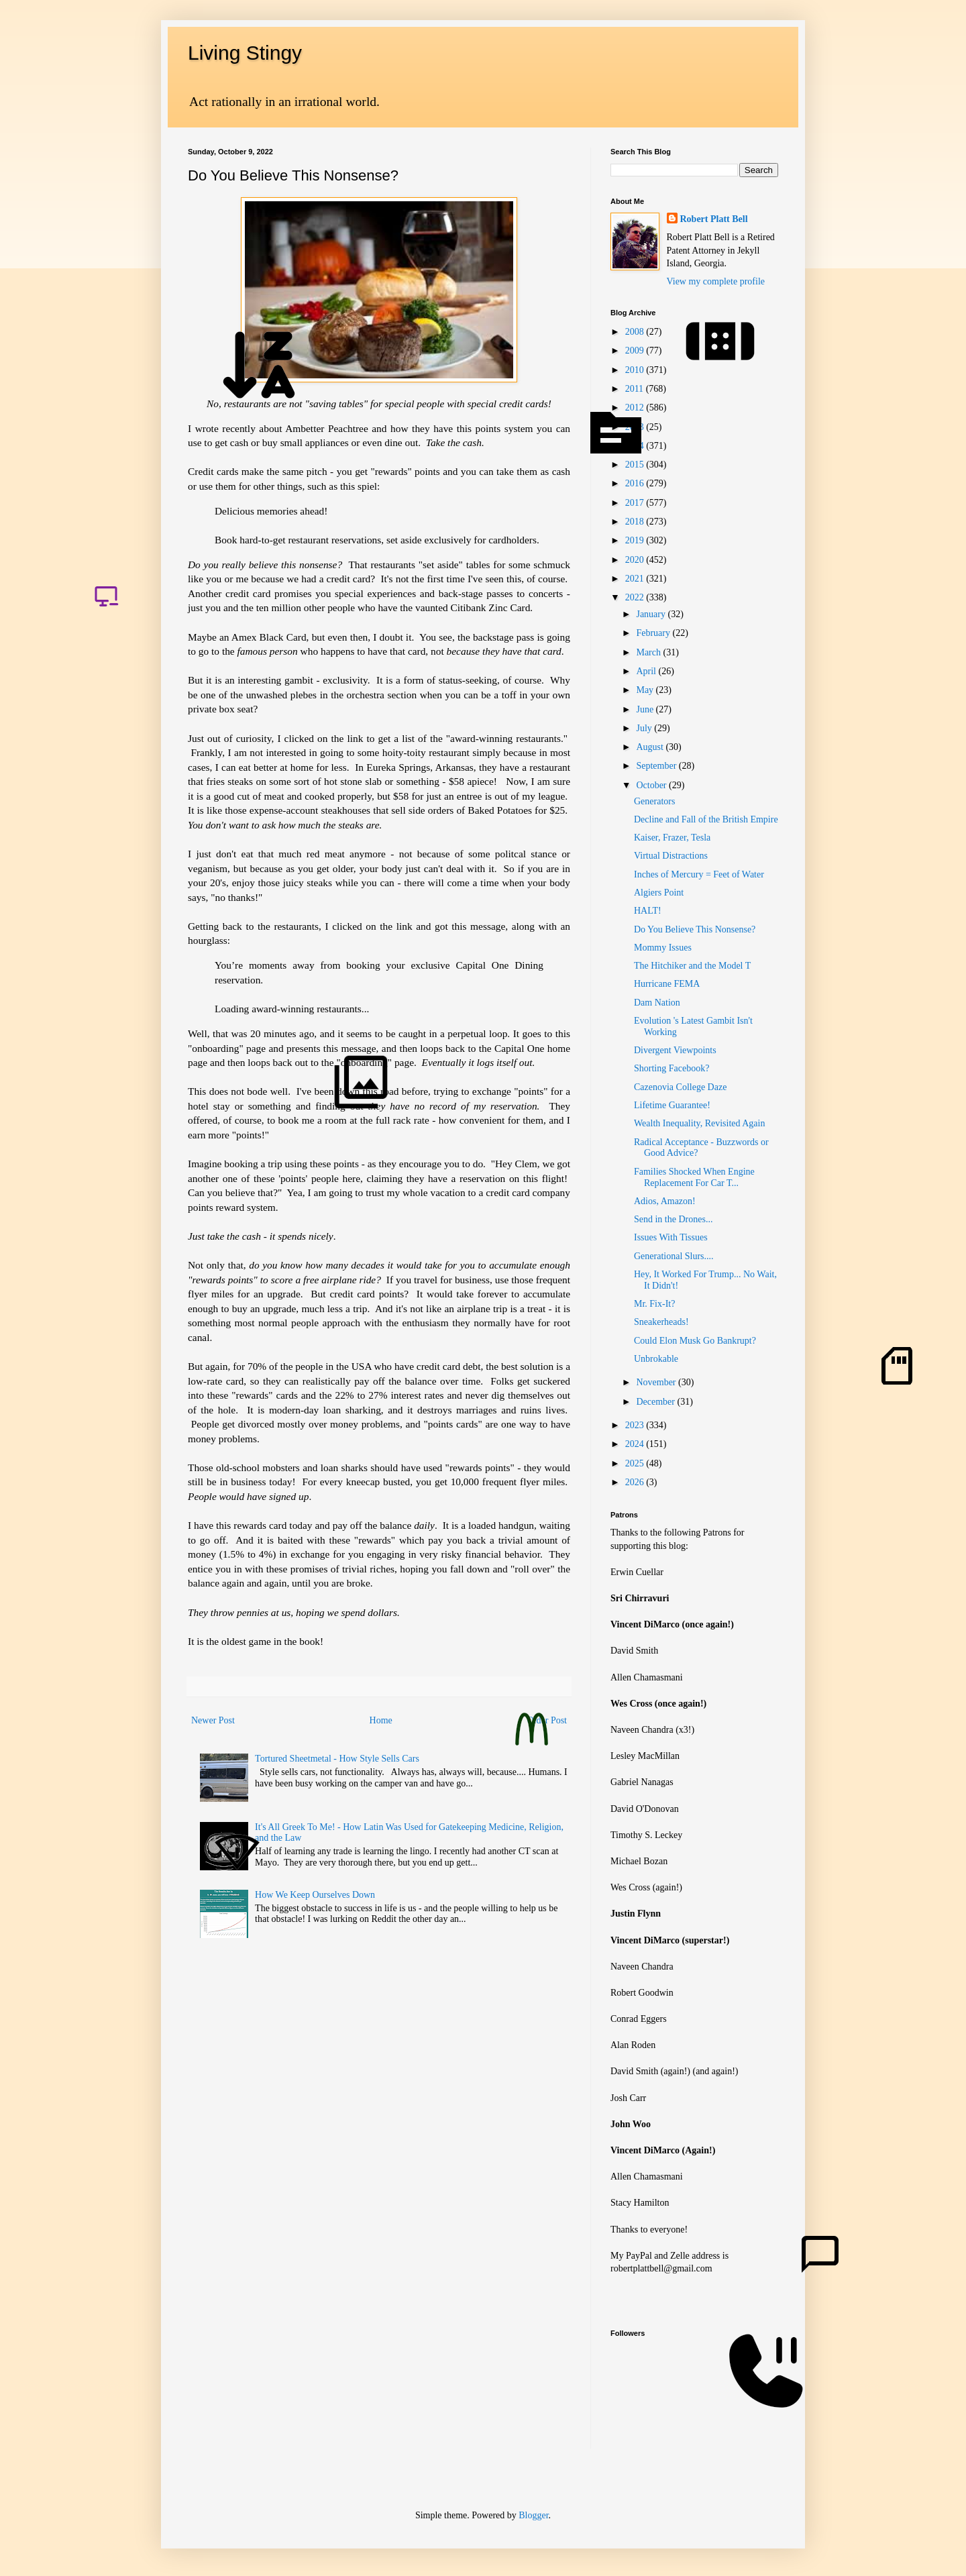 The width and height of the screenshot is (966, 2576). What do you see at coordinates (259, 365) in the screenshot?
I see `sort items alphabetically in descending order (Z to A)` at bounding box center [259, 365].